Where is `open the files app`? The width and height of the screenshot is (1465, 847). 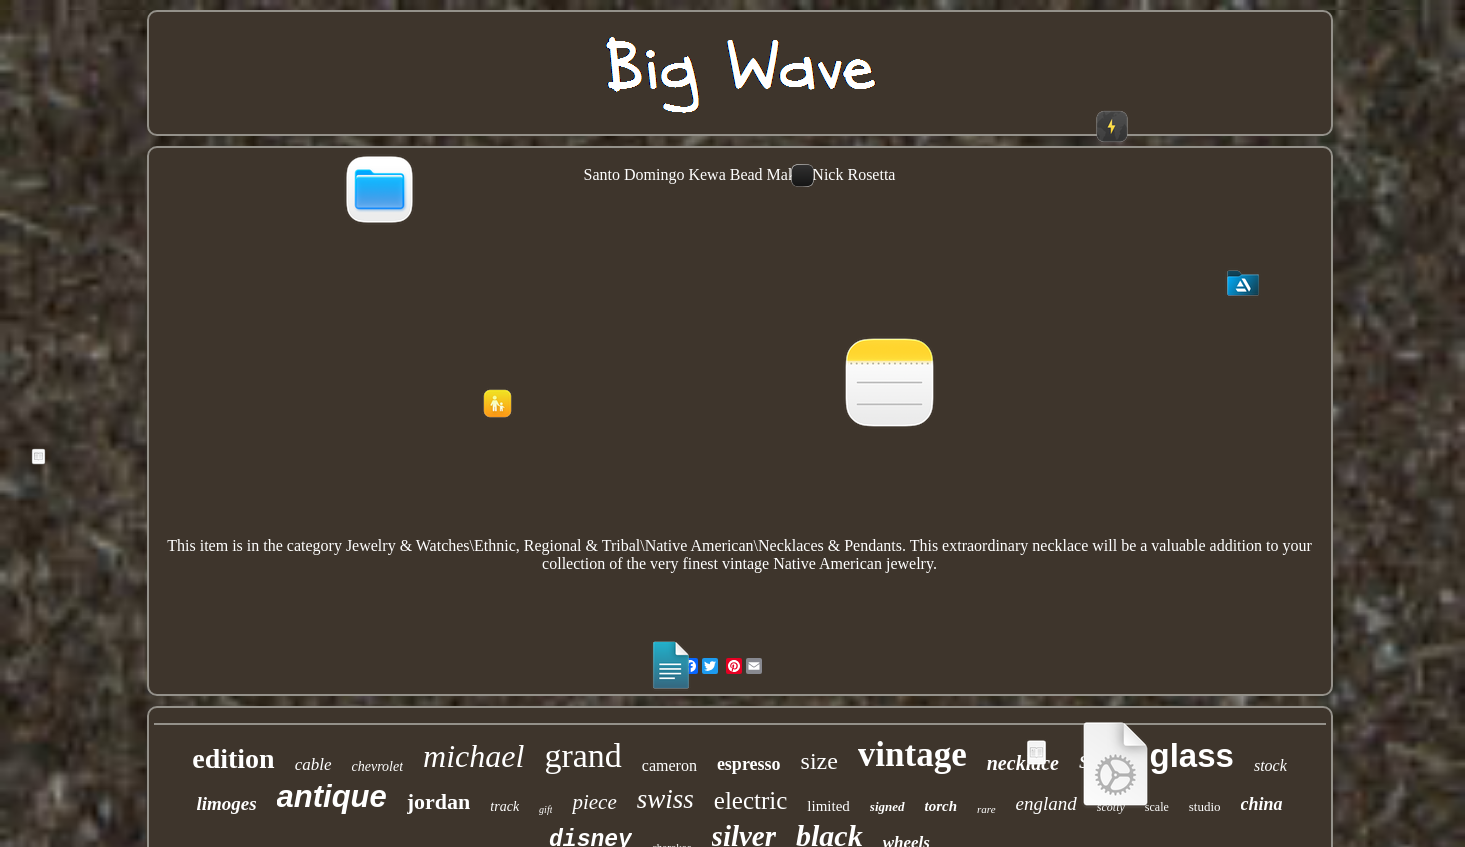 open the files app is located at coordinates (379, 189).